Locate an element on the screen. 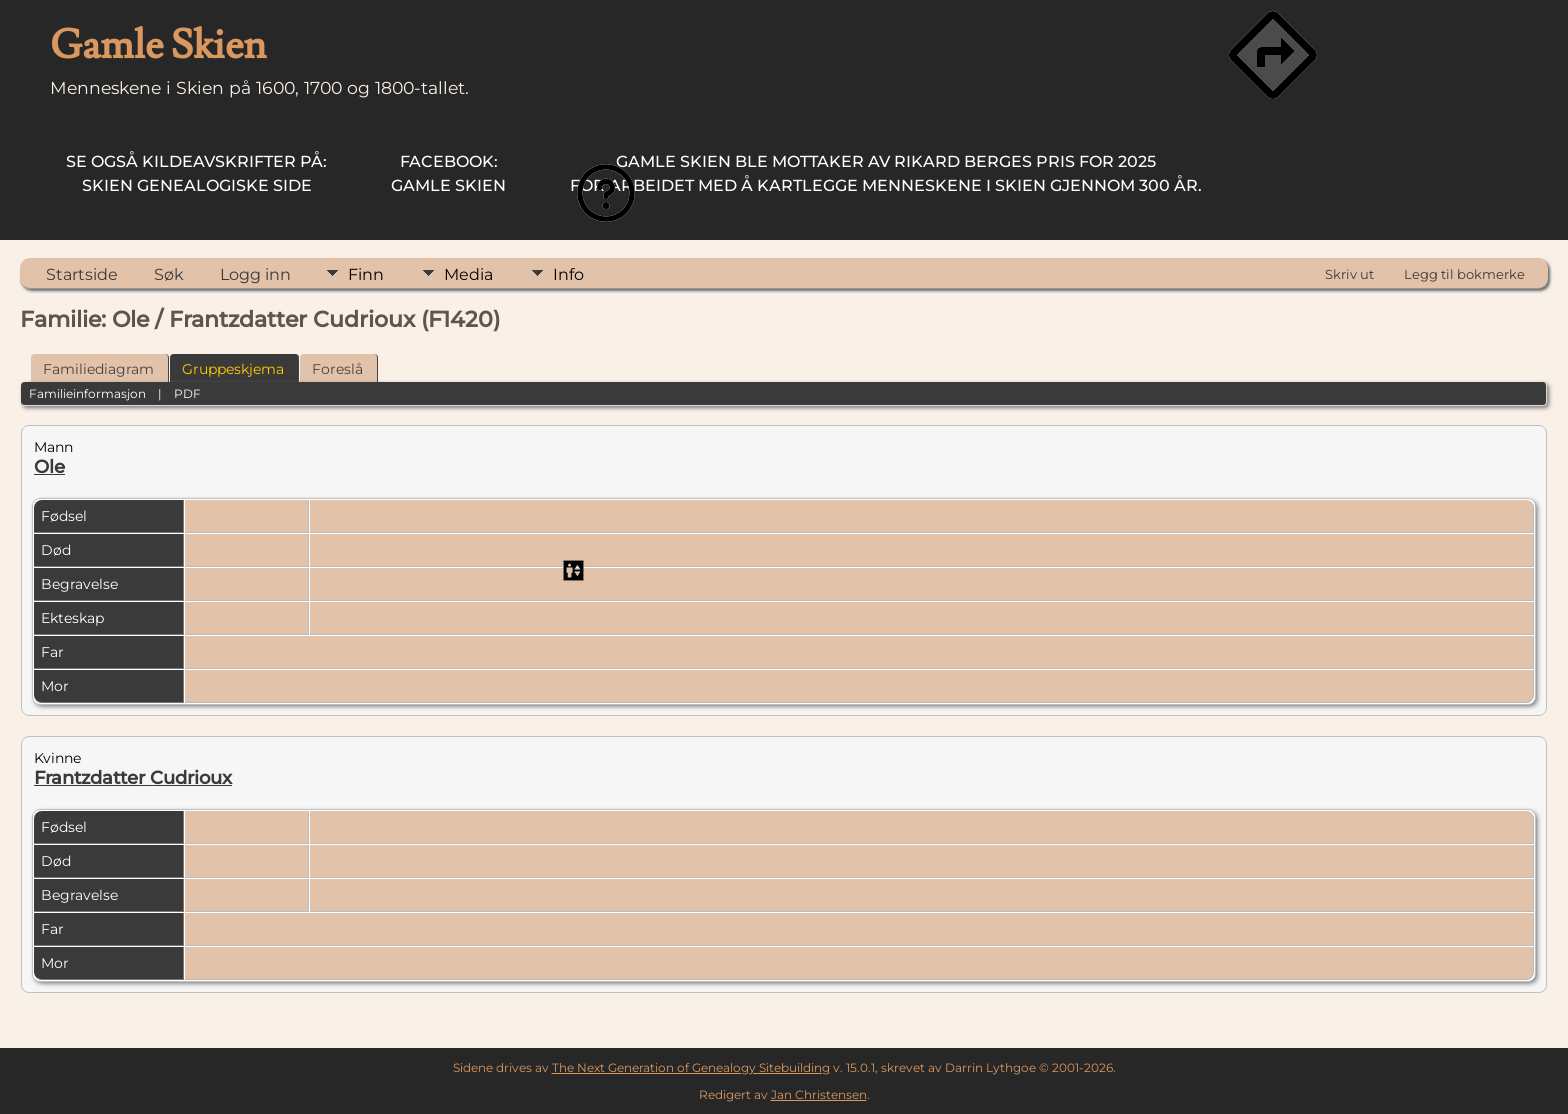  indicates elevator access available is located at coordinates (573, 570).